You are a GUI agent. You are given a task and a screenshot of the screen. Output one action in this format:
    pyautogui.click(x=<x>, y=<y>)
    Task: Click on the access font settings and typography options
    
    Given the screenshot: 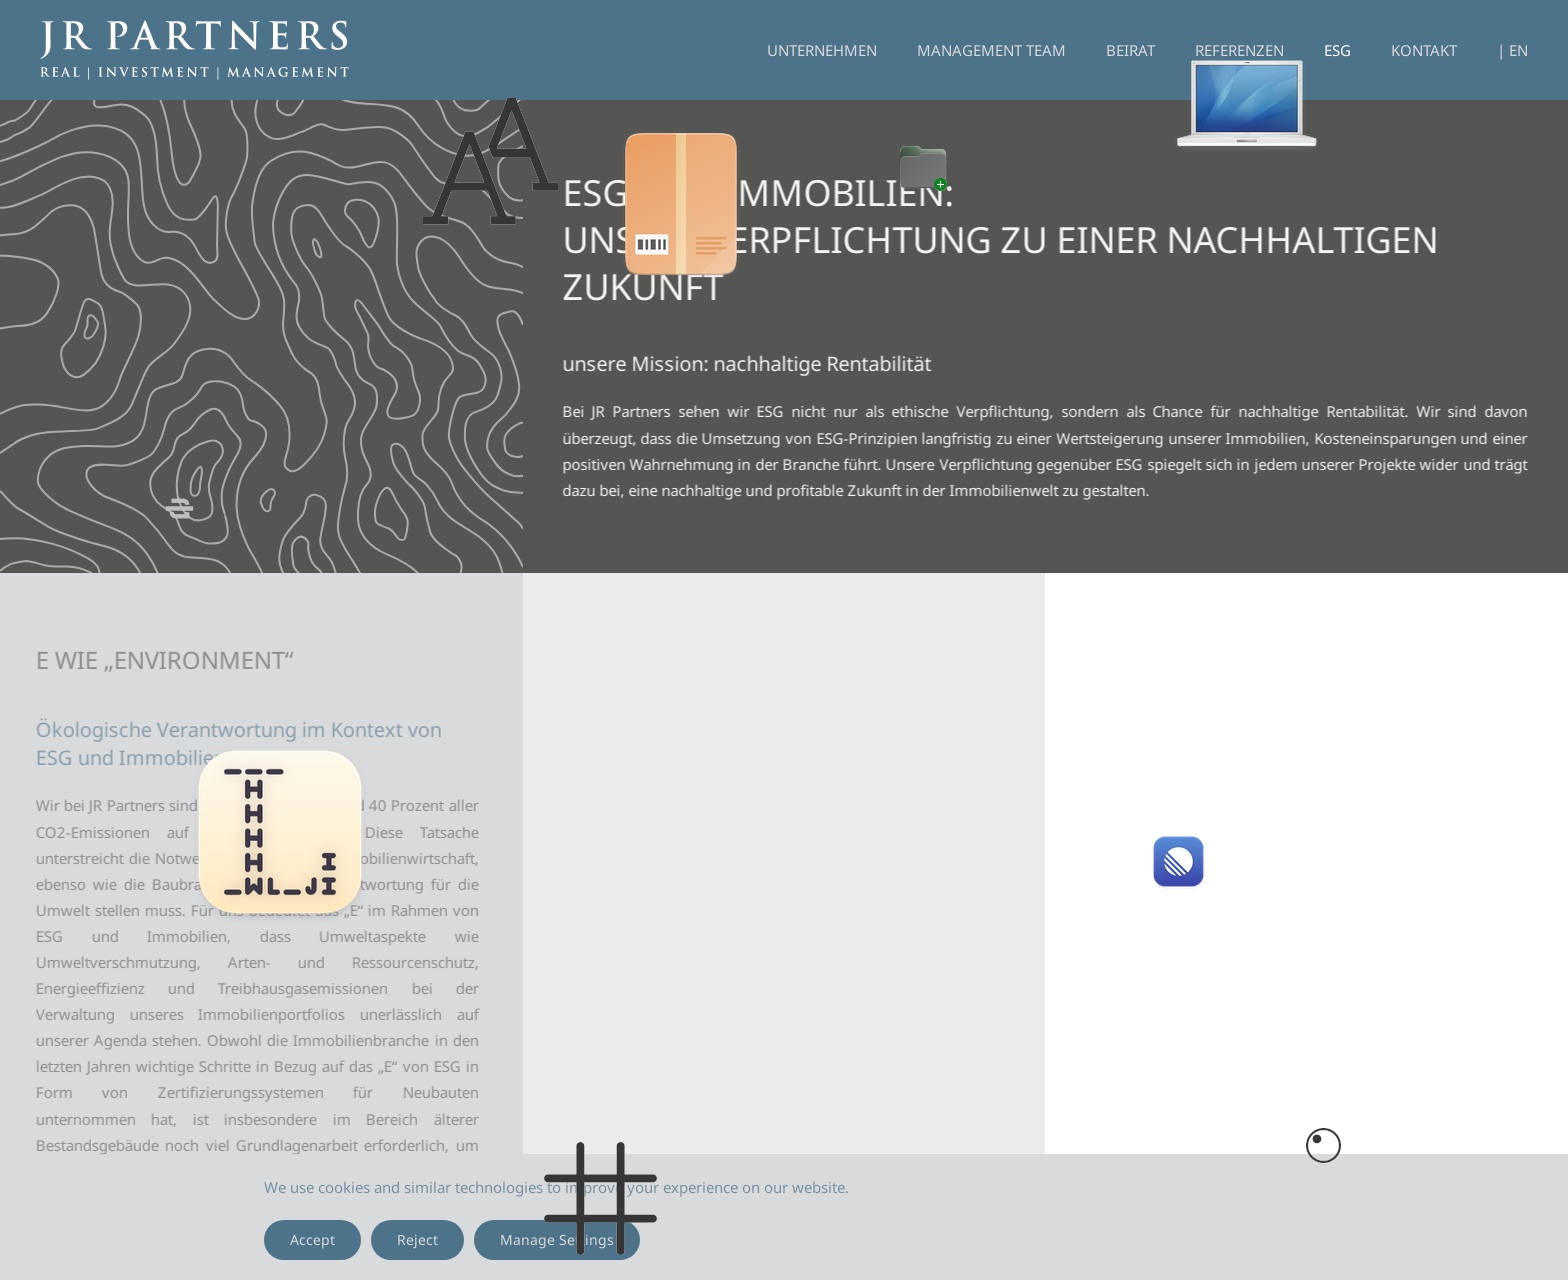 What is the action you would take?
    pyautogui.click(x=490, y=165)
    